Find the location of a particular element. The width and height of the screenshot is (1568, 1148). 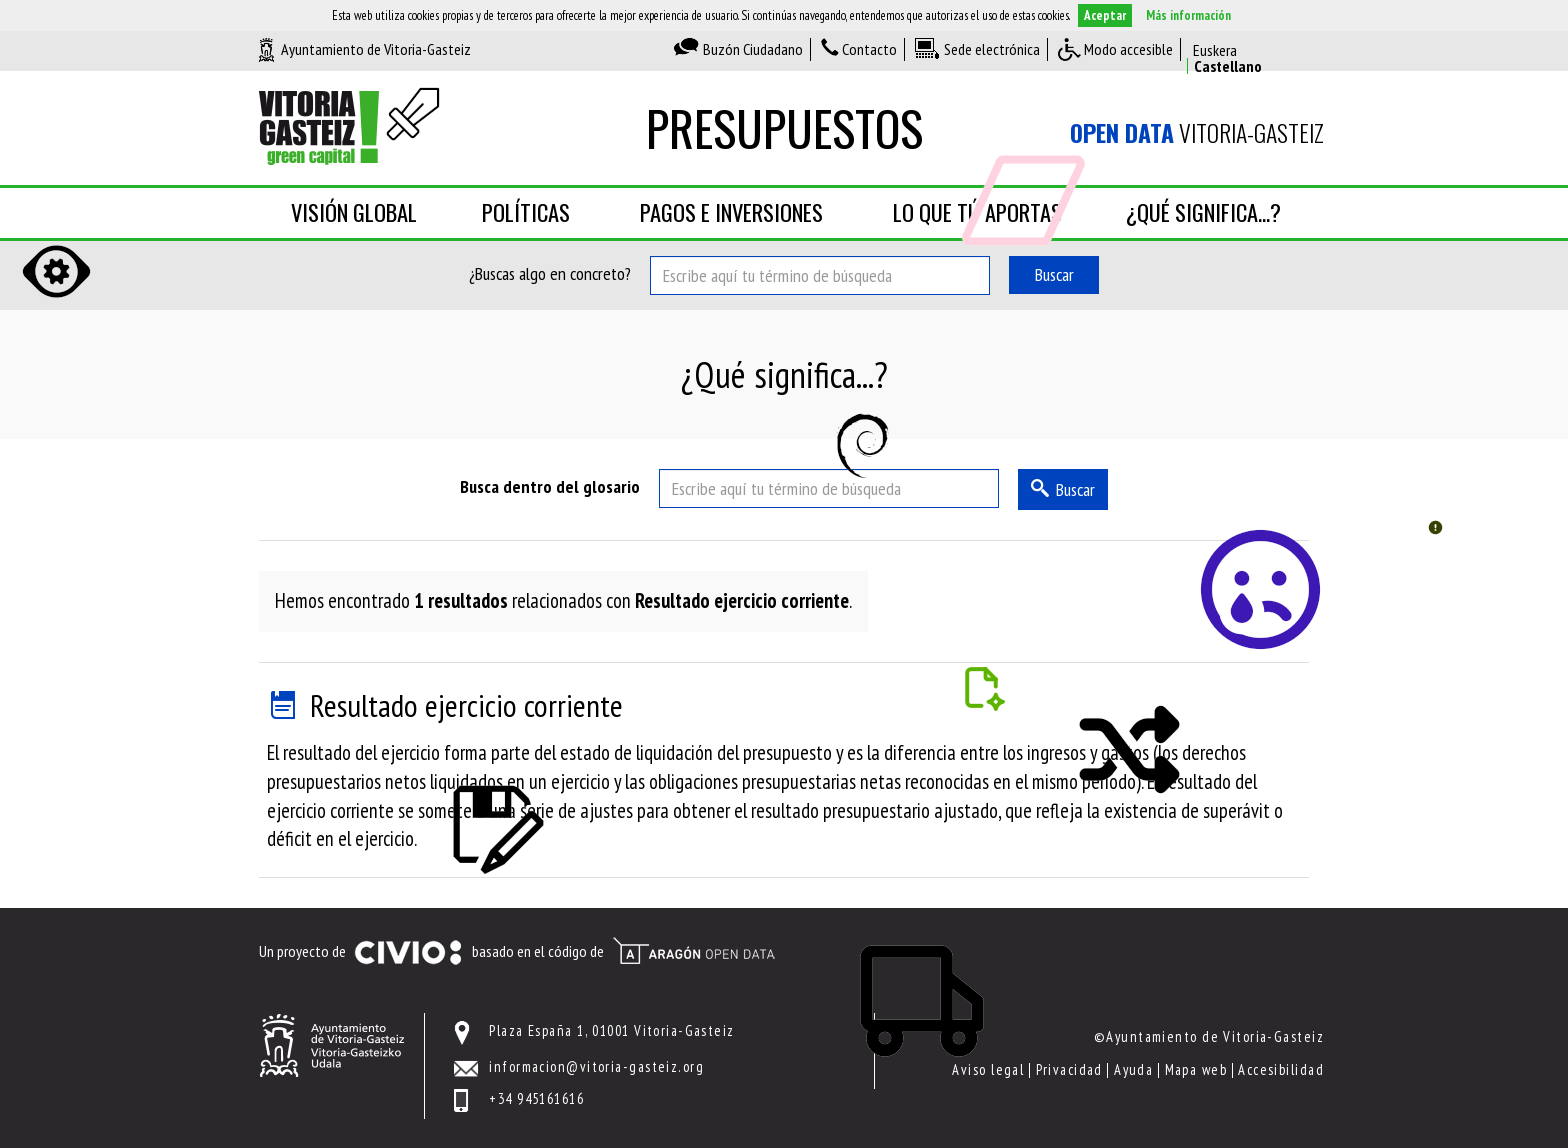

save file with a new name or location is located at coordinates (498, 830).